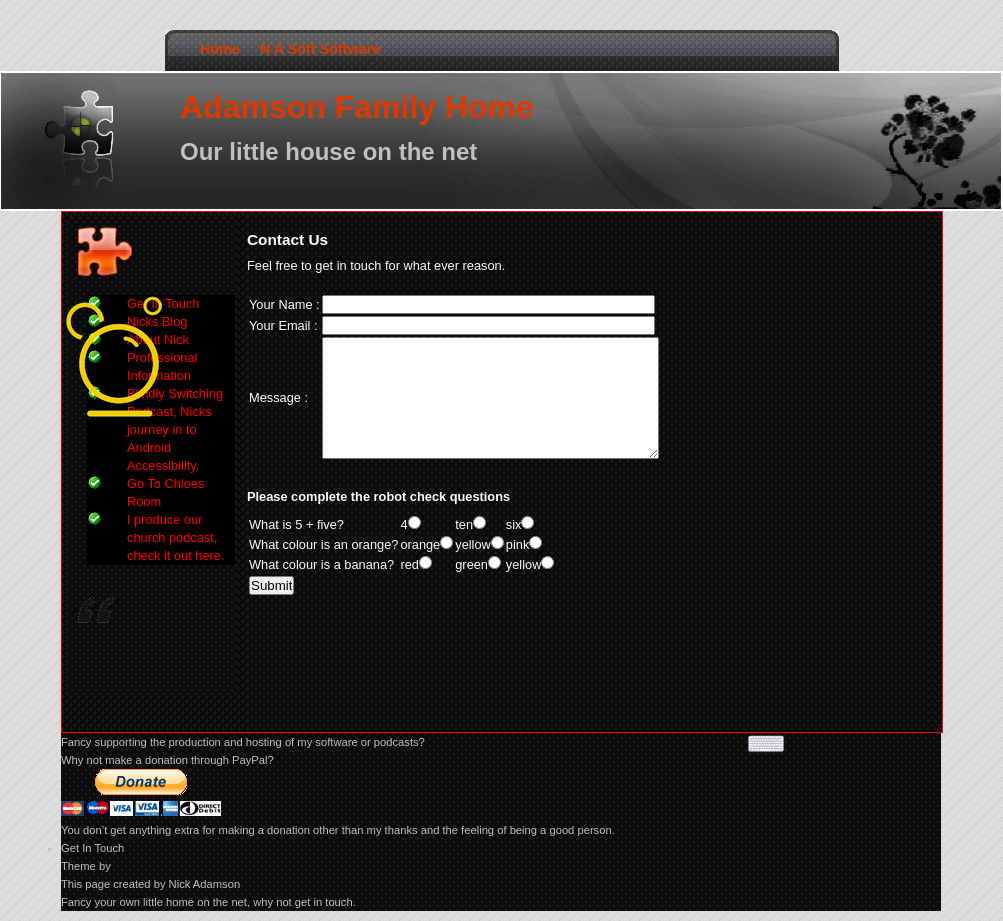  Describe the element at coordinates (766, 744) in the screenshot. I see `indicates keyboard connected or active` at that location.